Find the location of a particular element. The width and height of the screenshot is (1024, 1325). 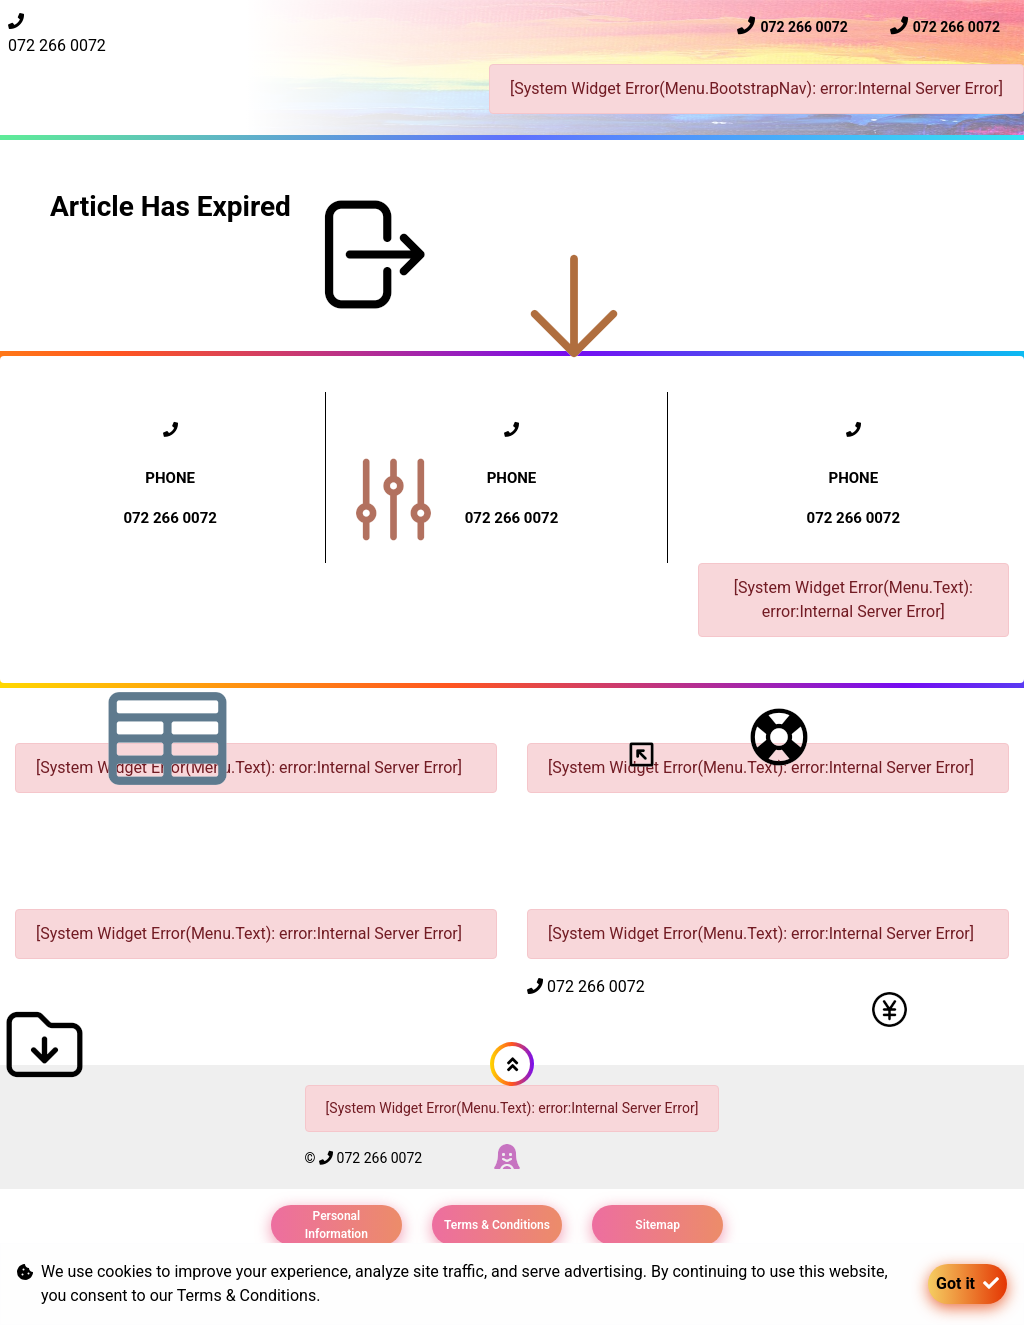

access help or support center is located at coordinates (779, 737).